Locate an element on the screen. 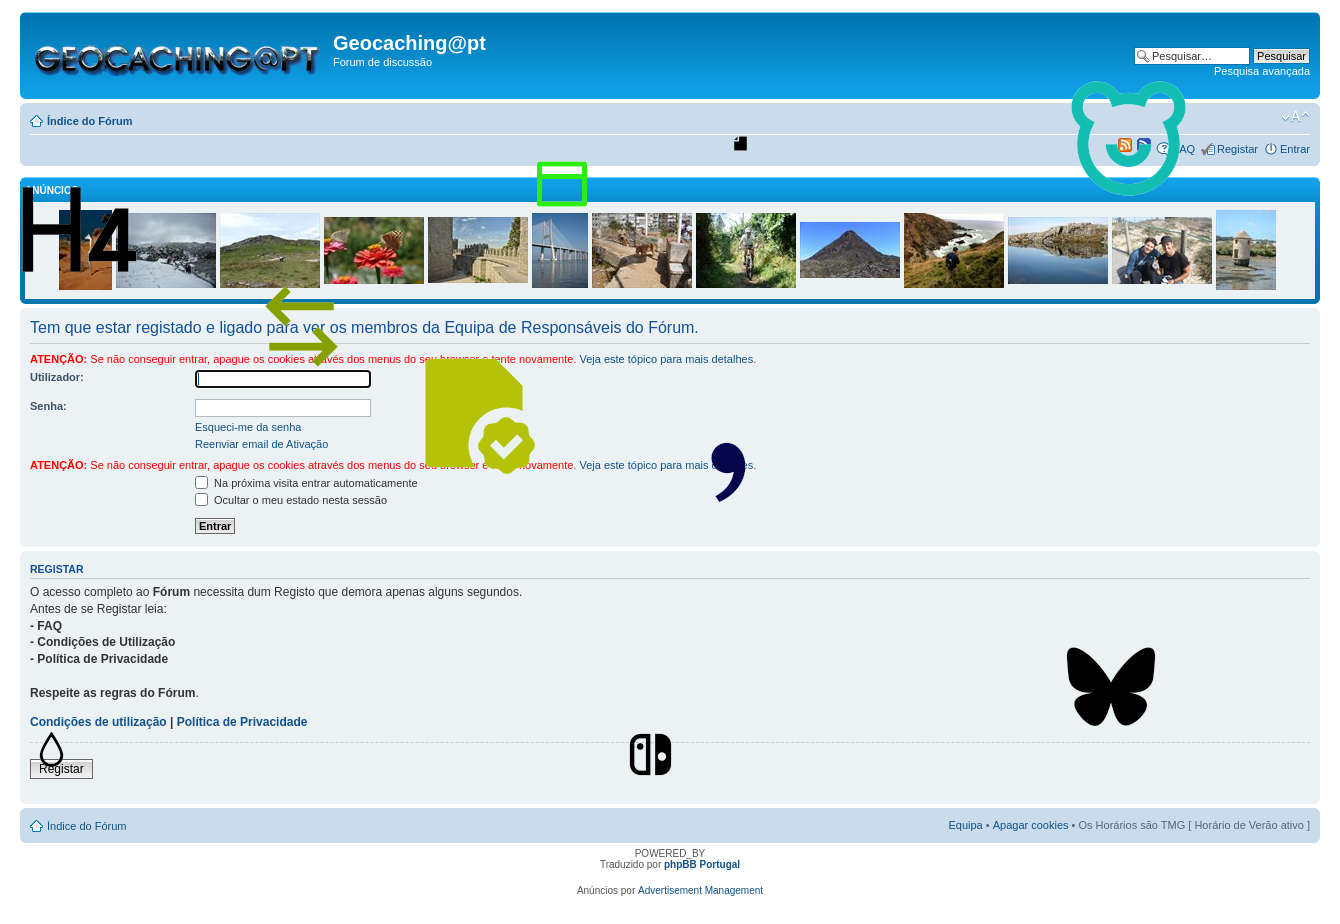  open the Bluesky app is located at coordinates (1111, 685).